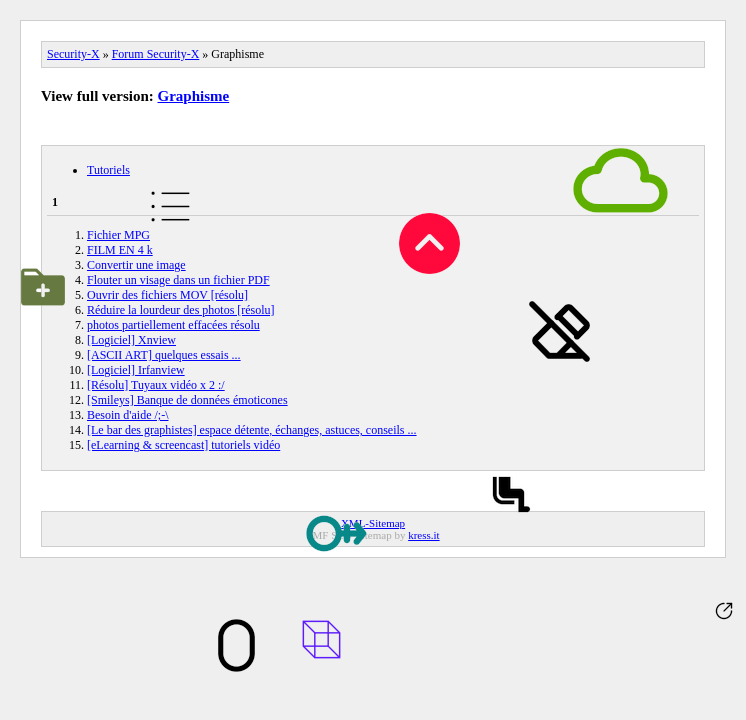 The height and width of the screenshot is (720, 746). What do you see at coordinates (236, 645) in the screenshot?
I see `access medication or pharmacy features` at bounding box center [236, 645].